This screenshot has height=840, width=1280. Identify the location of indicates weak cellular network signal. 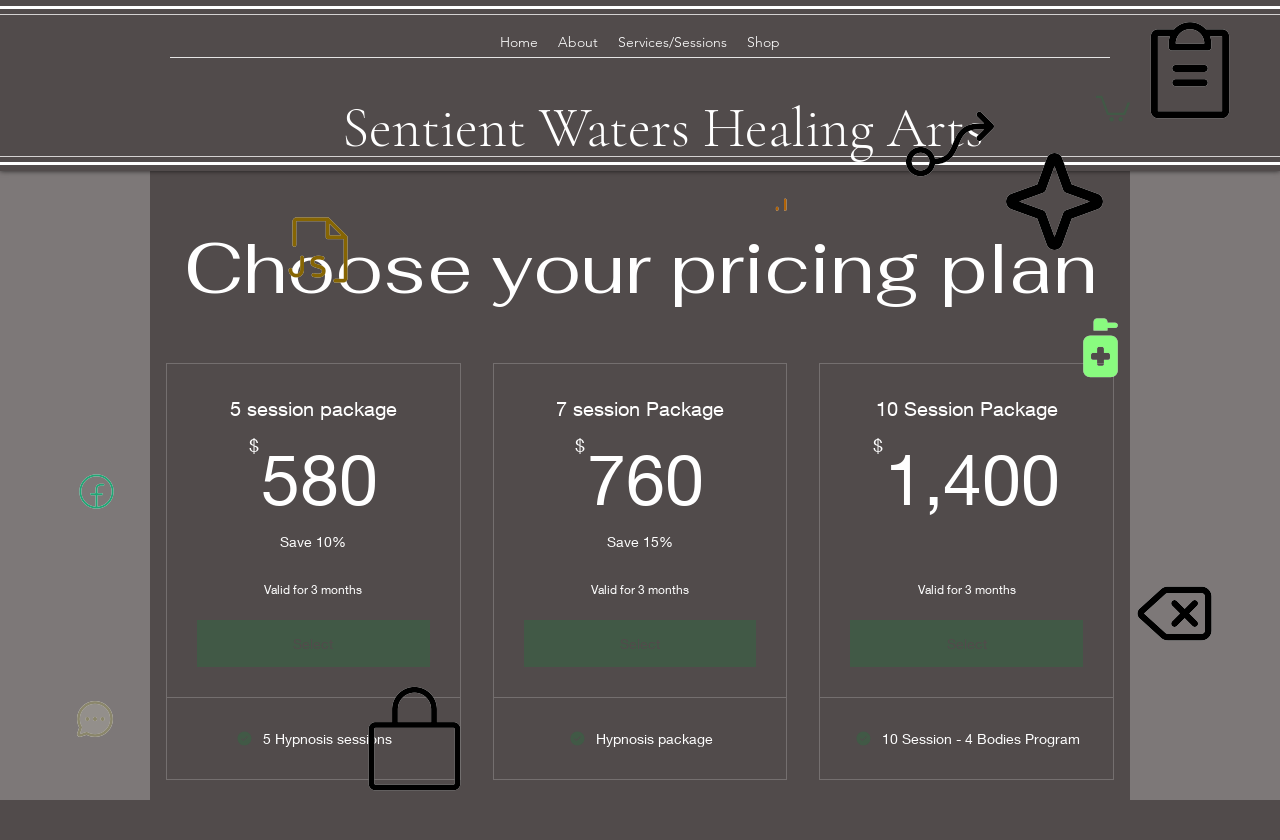
(795, 195).